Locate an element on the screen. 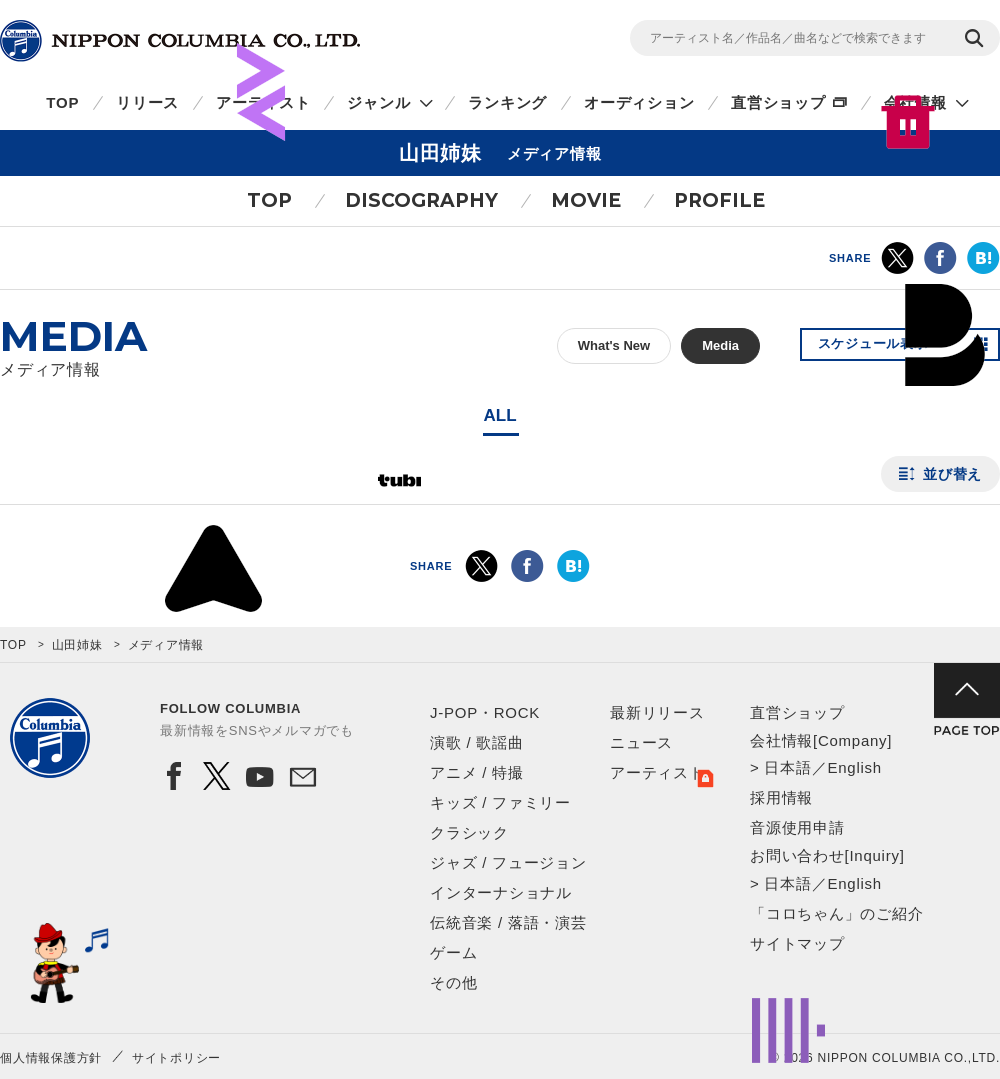 Image resolution: width=1000 pixels, height=1079 pixels. open the Beats audio app is located at coordinates (945, 335).